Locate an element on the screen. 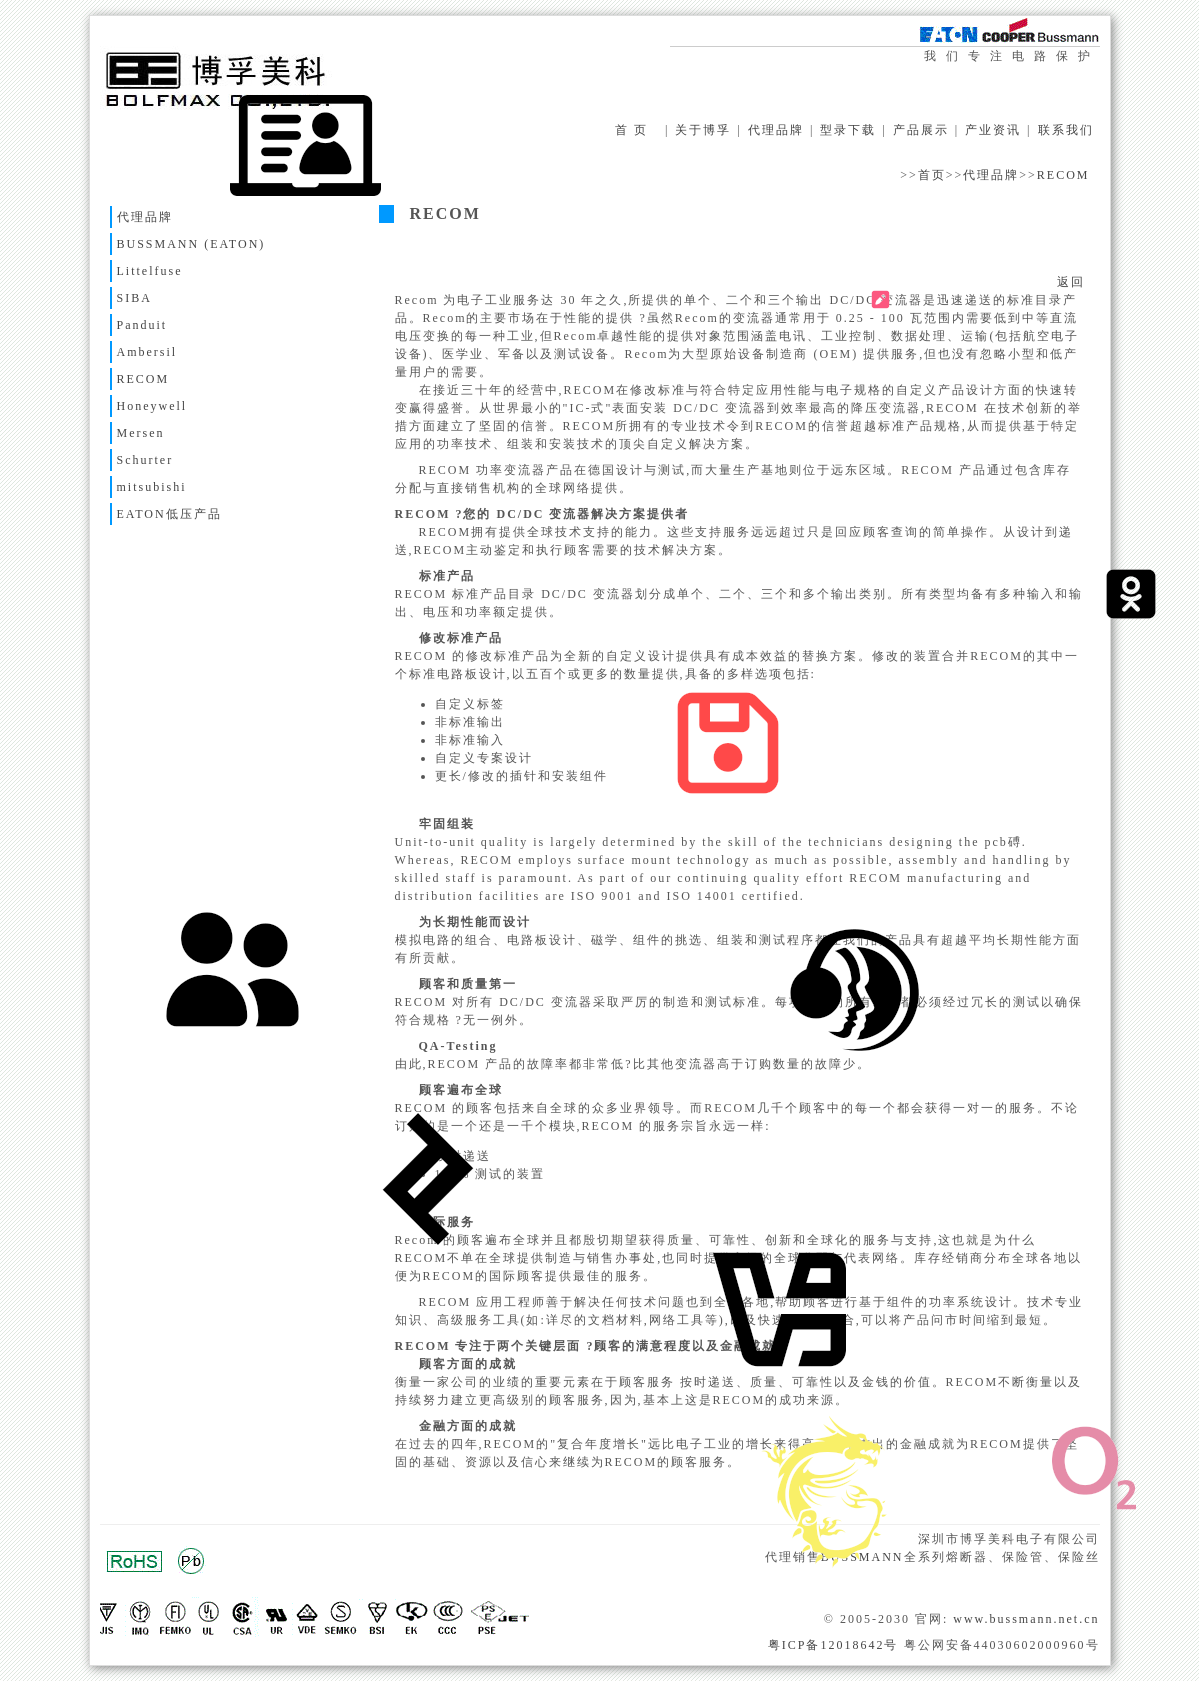 The width and height of the screenshot is (1199, 1681). open Odnoklassniki app is located at coordinates (1131, 594).